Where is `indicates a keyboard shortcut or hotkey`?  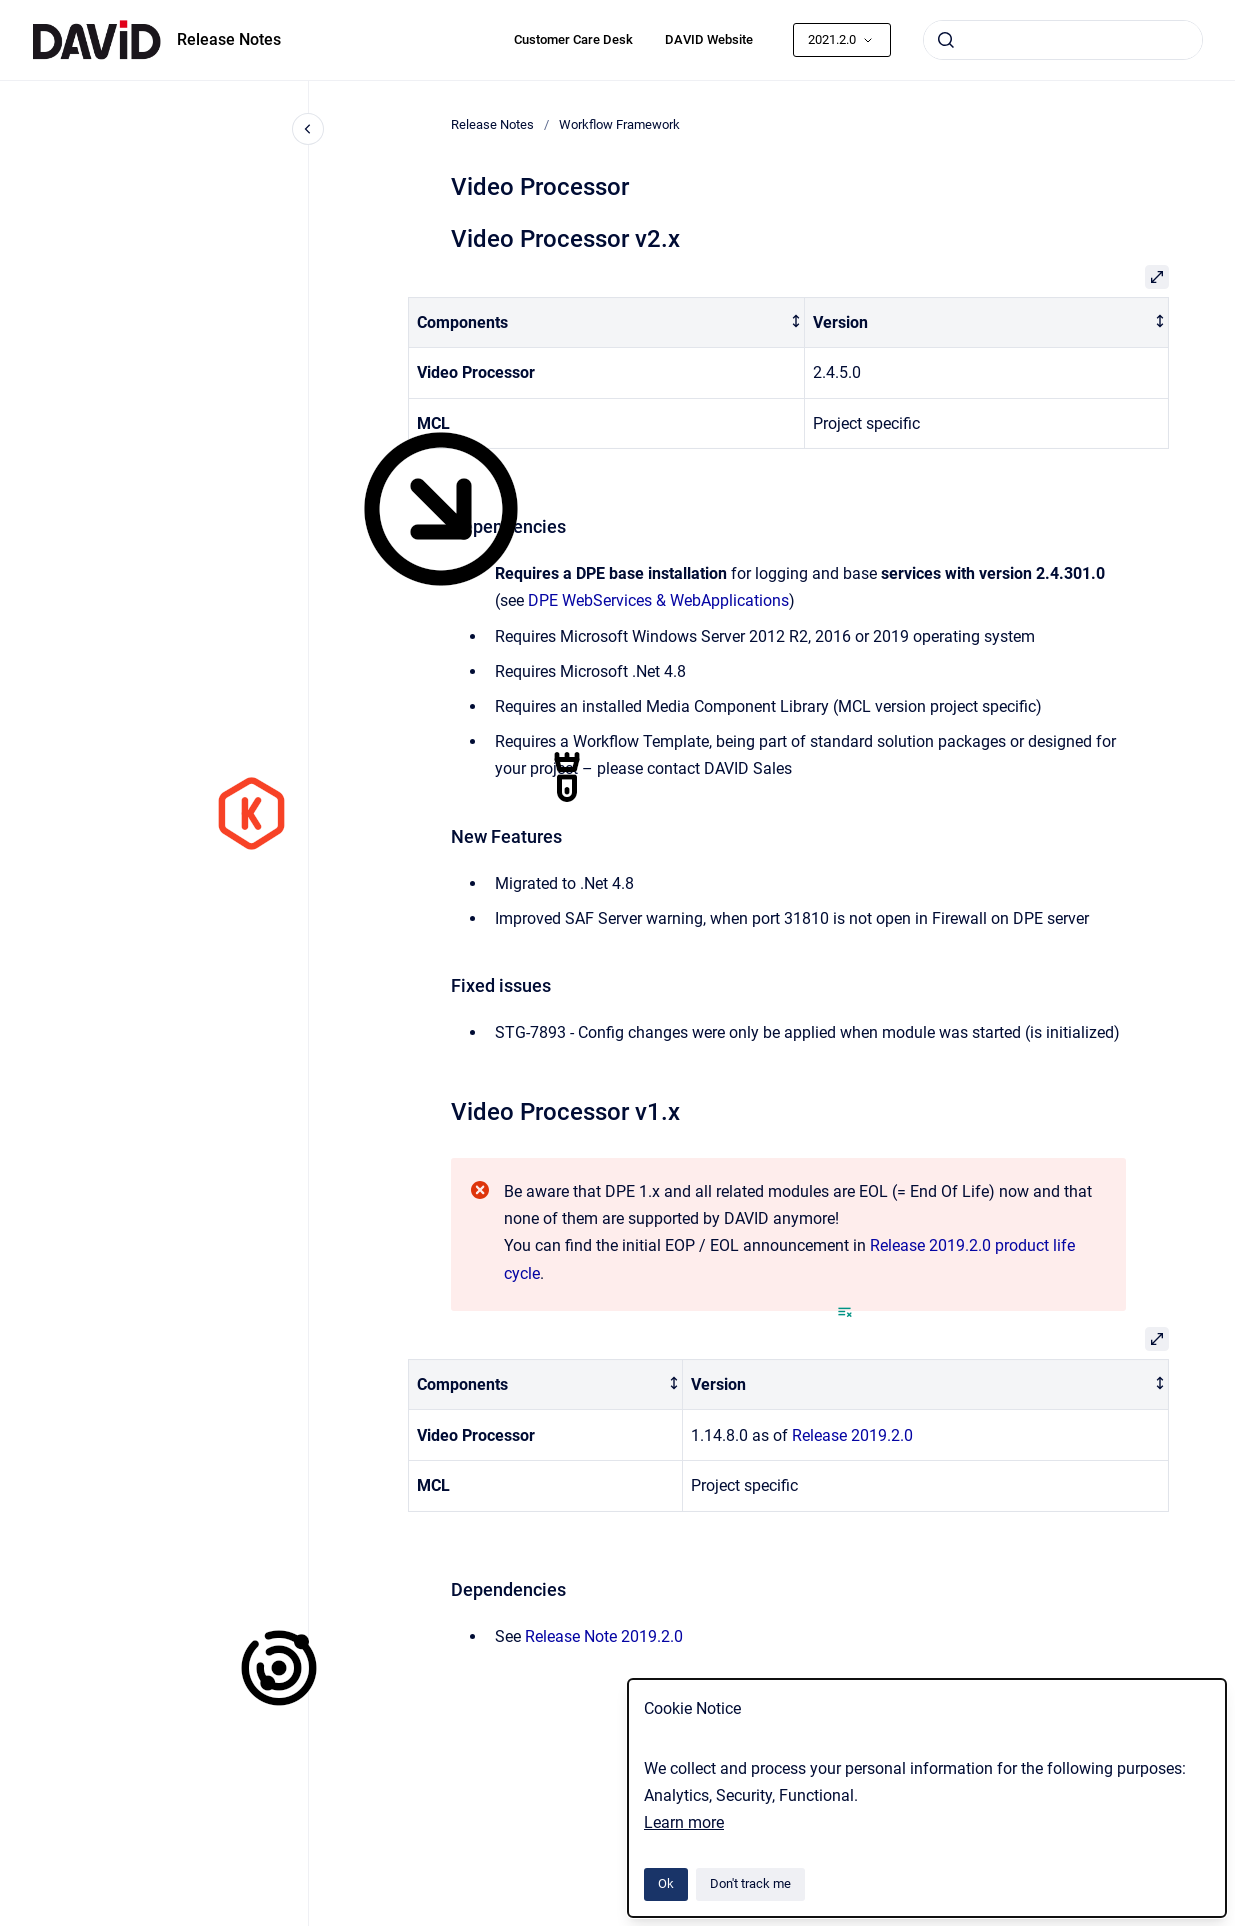
indicates a keyboard shortcut or hotkey is located at coordinates (251, 813).